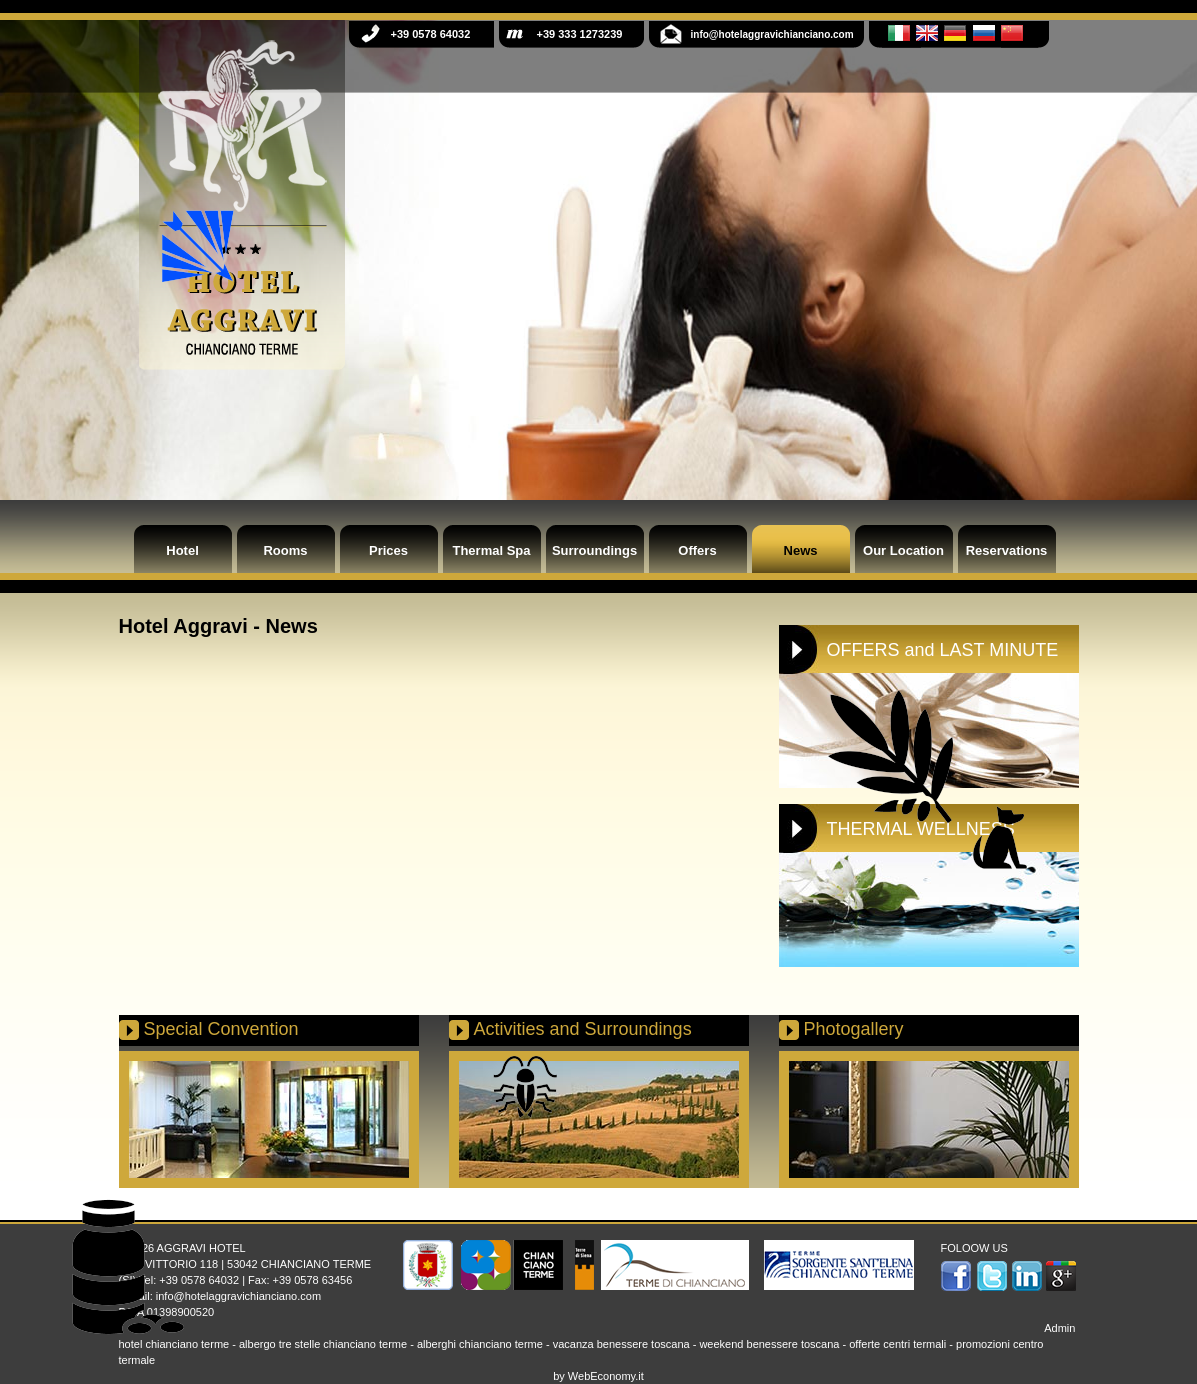 The image size is (1197, 1384). What do you see at coordinates (197, 246) in the screenshot?
I see `activate piercing or armor-penetrating attack` at bounding box center [197, 246].